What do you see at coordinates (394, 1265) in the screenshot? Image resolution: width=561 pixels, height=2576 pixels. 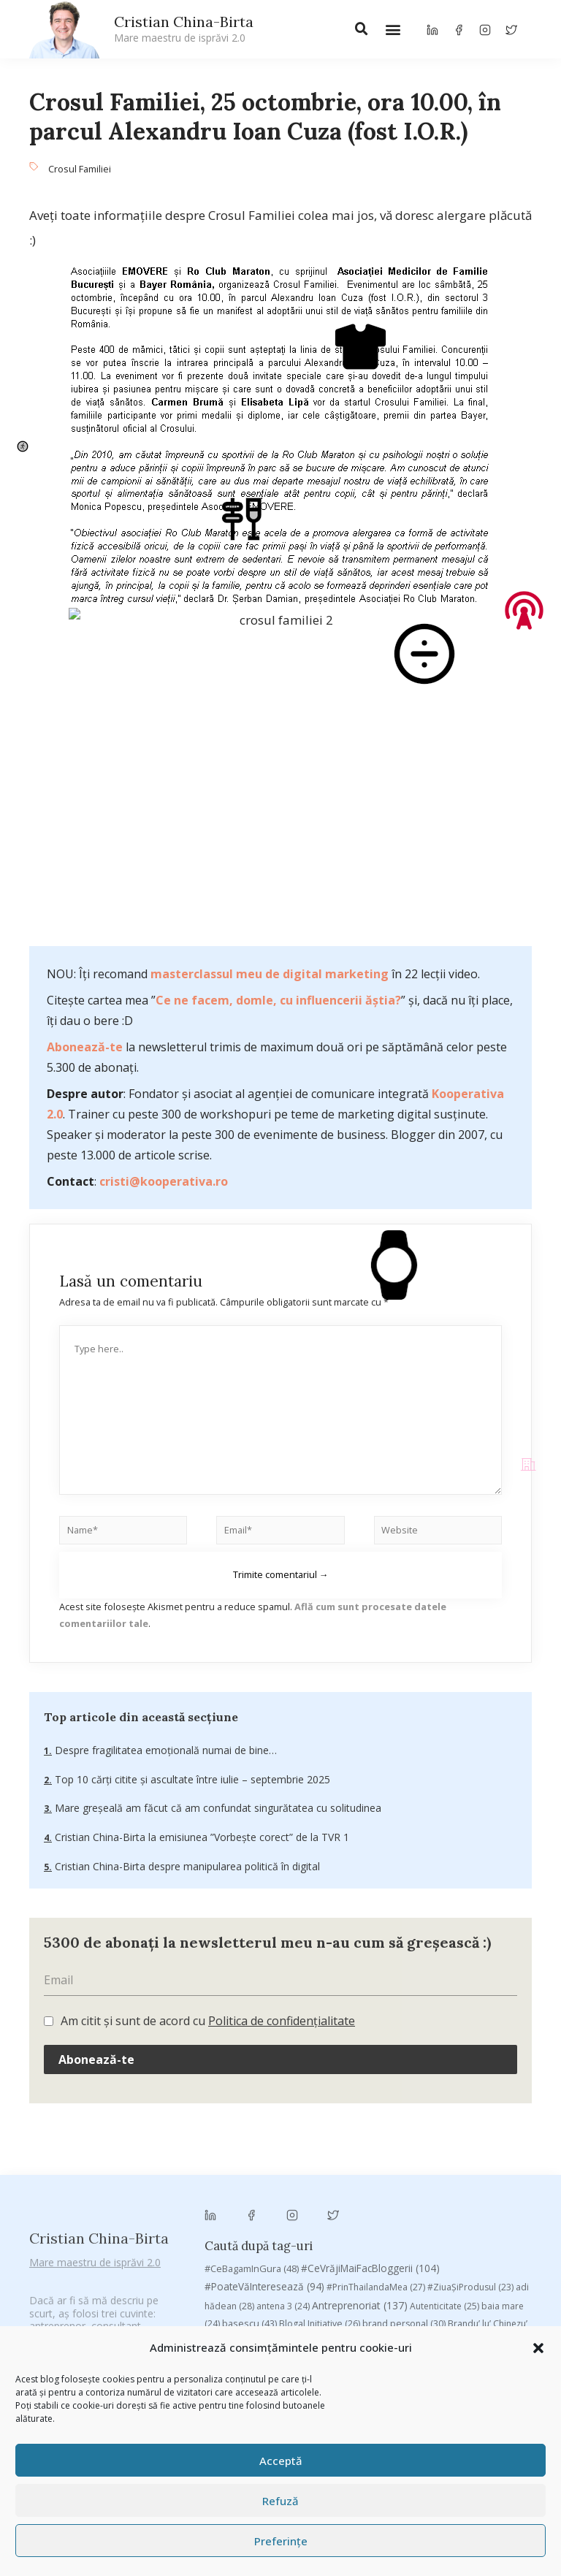 I see `access smartwatch settings or pairing` at bounding box center [394, 1265].